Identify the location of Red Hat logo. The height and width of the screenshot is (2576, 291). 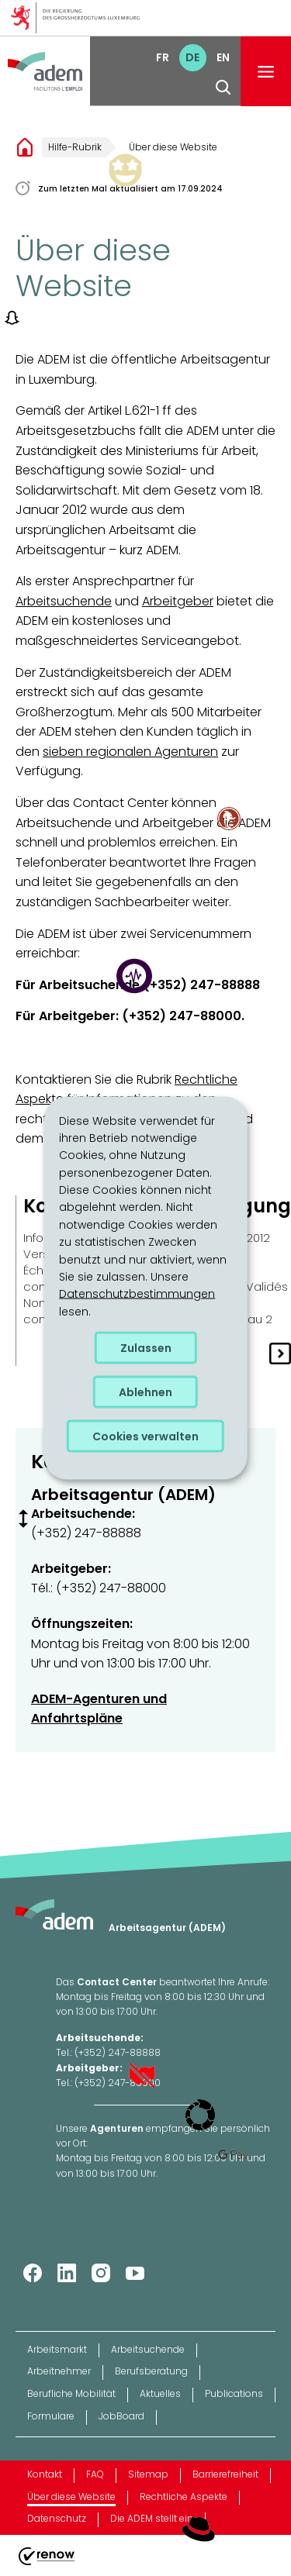
(198, 2529).